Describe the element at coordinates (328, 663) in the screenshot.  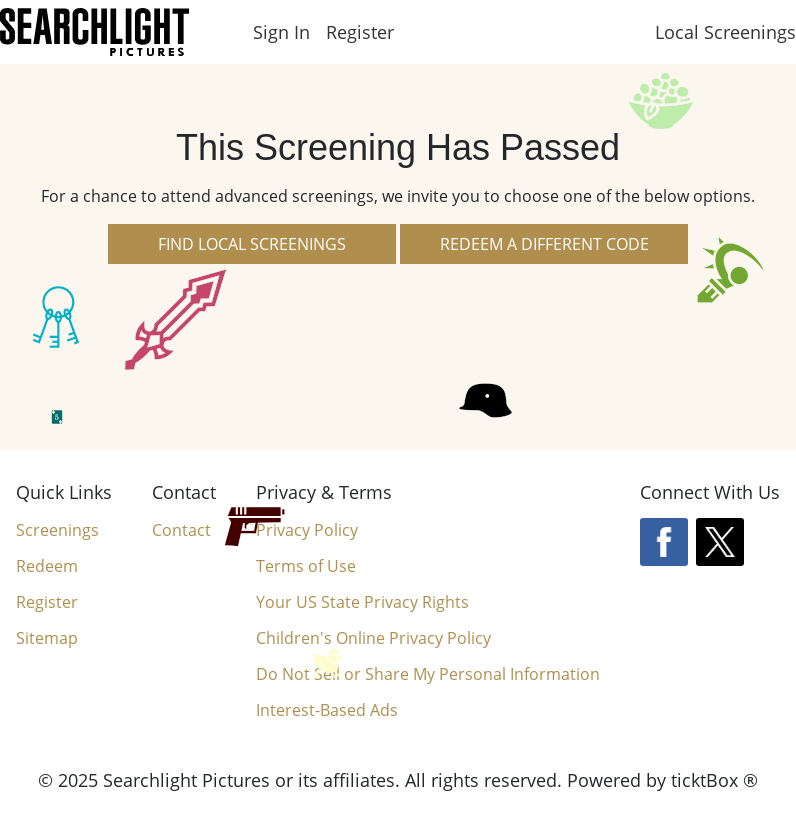
I see `select chicken in a farming or cooking game` at that location.